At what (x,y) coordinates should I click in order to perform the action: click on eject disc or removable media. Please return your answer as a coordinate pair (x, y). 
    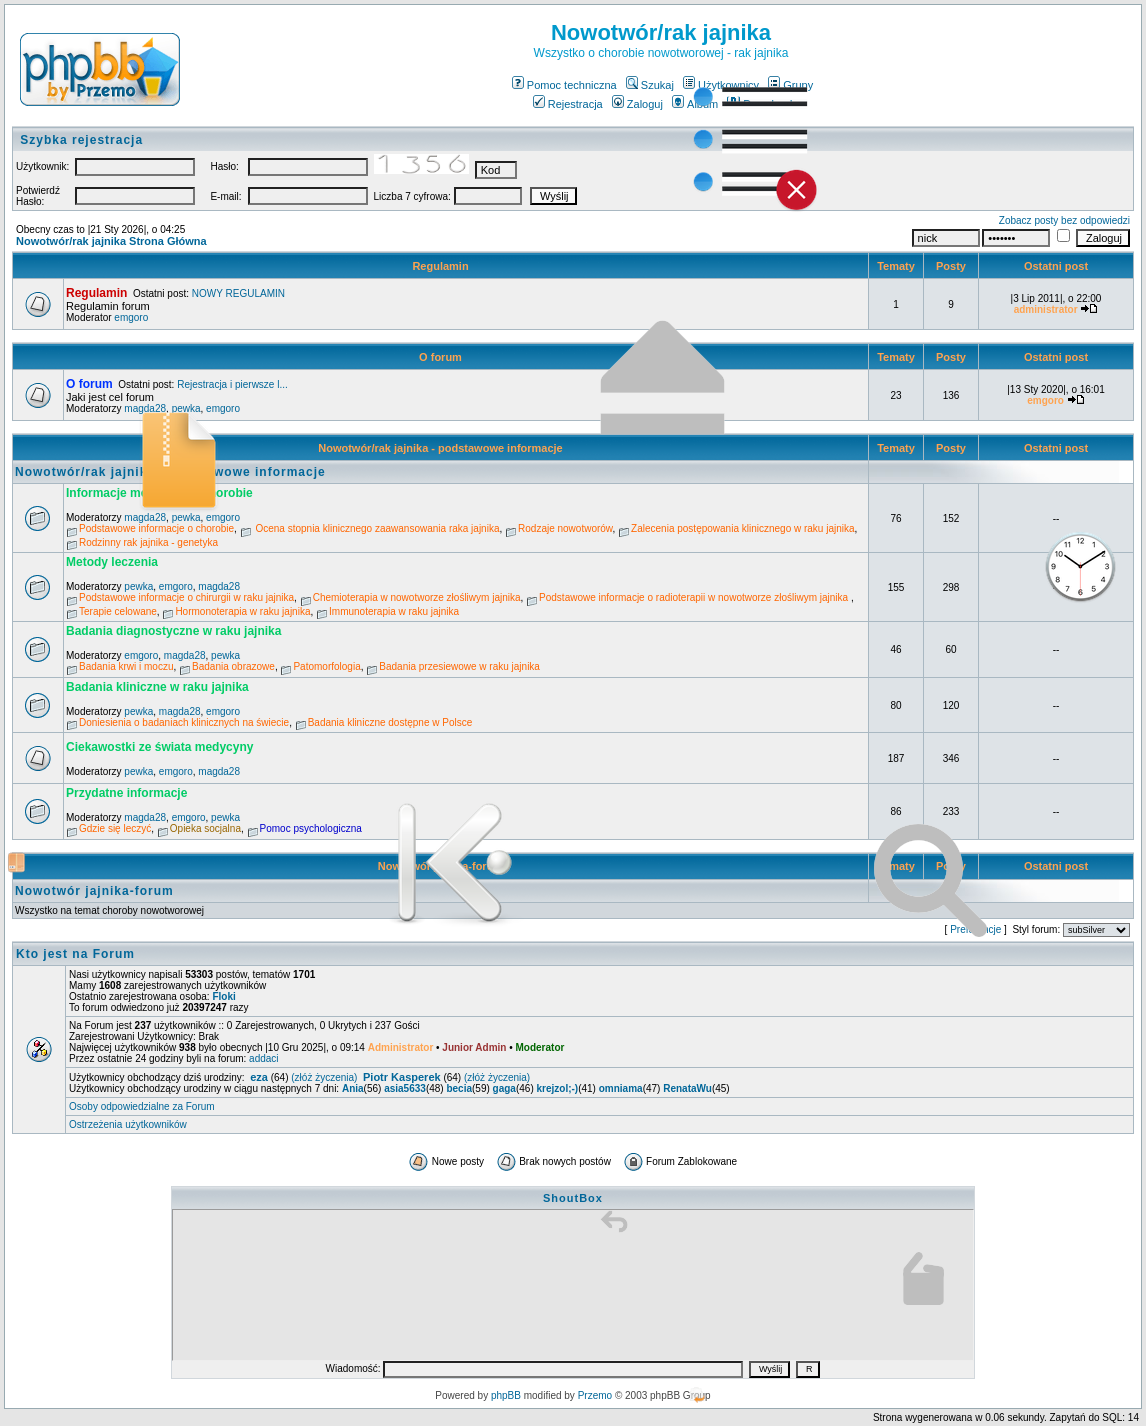
    Looking at the image, I should click on (662, 382).